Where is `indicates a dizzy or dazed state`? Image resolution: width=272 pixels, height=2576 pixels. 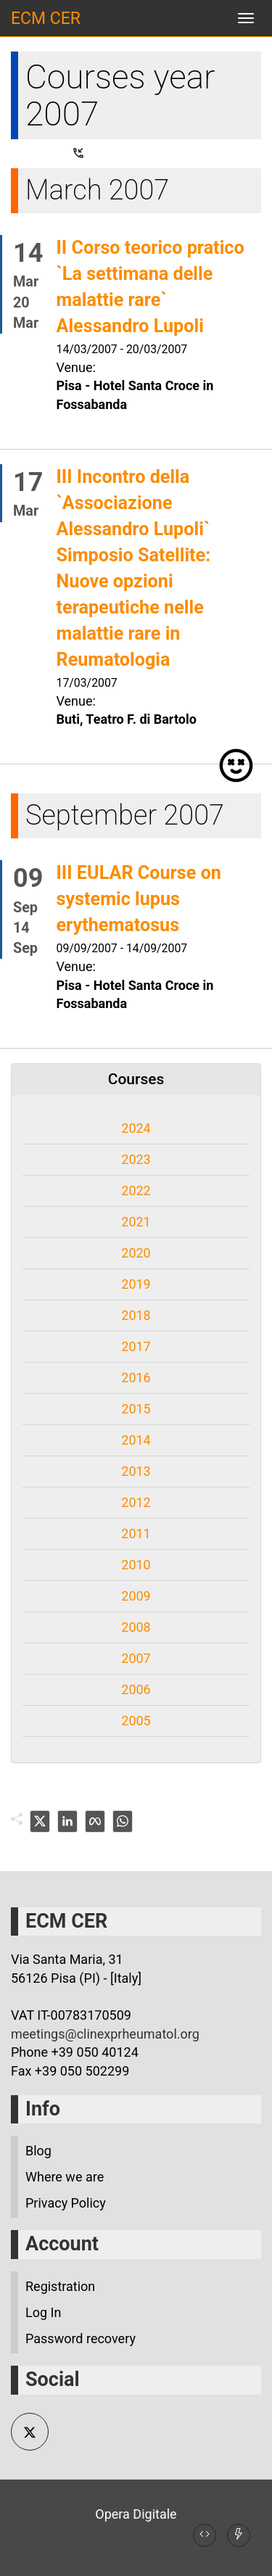 indicates a dizzy or dazed state is located at coordinates (236, 765).